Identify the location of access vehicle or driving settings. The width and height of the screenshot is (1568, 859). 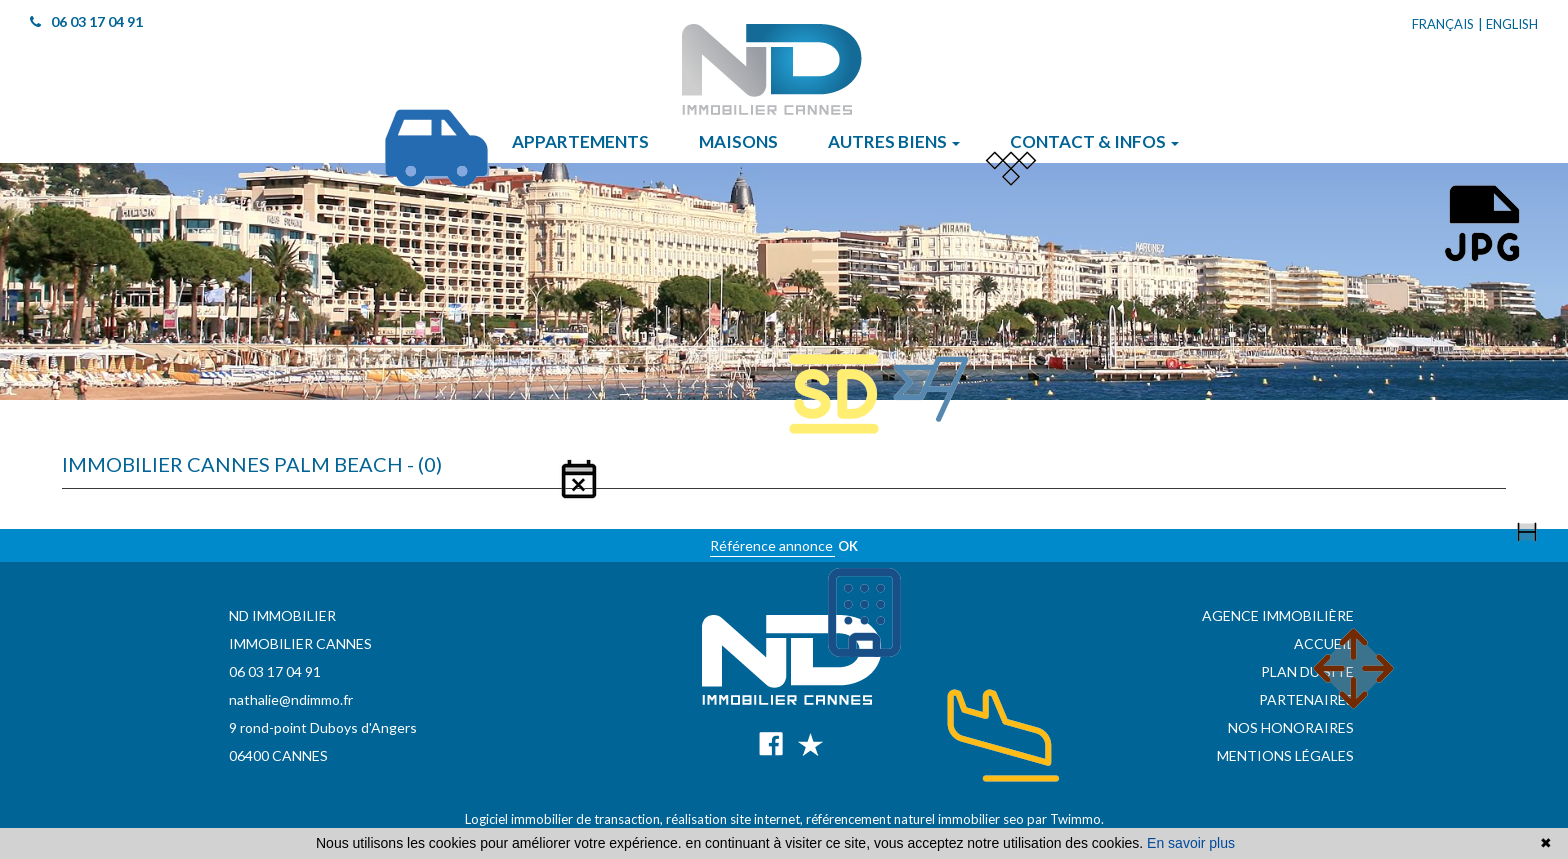
(436, 145).